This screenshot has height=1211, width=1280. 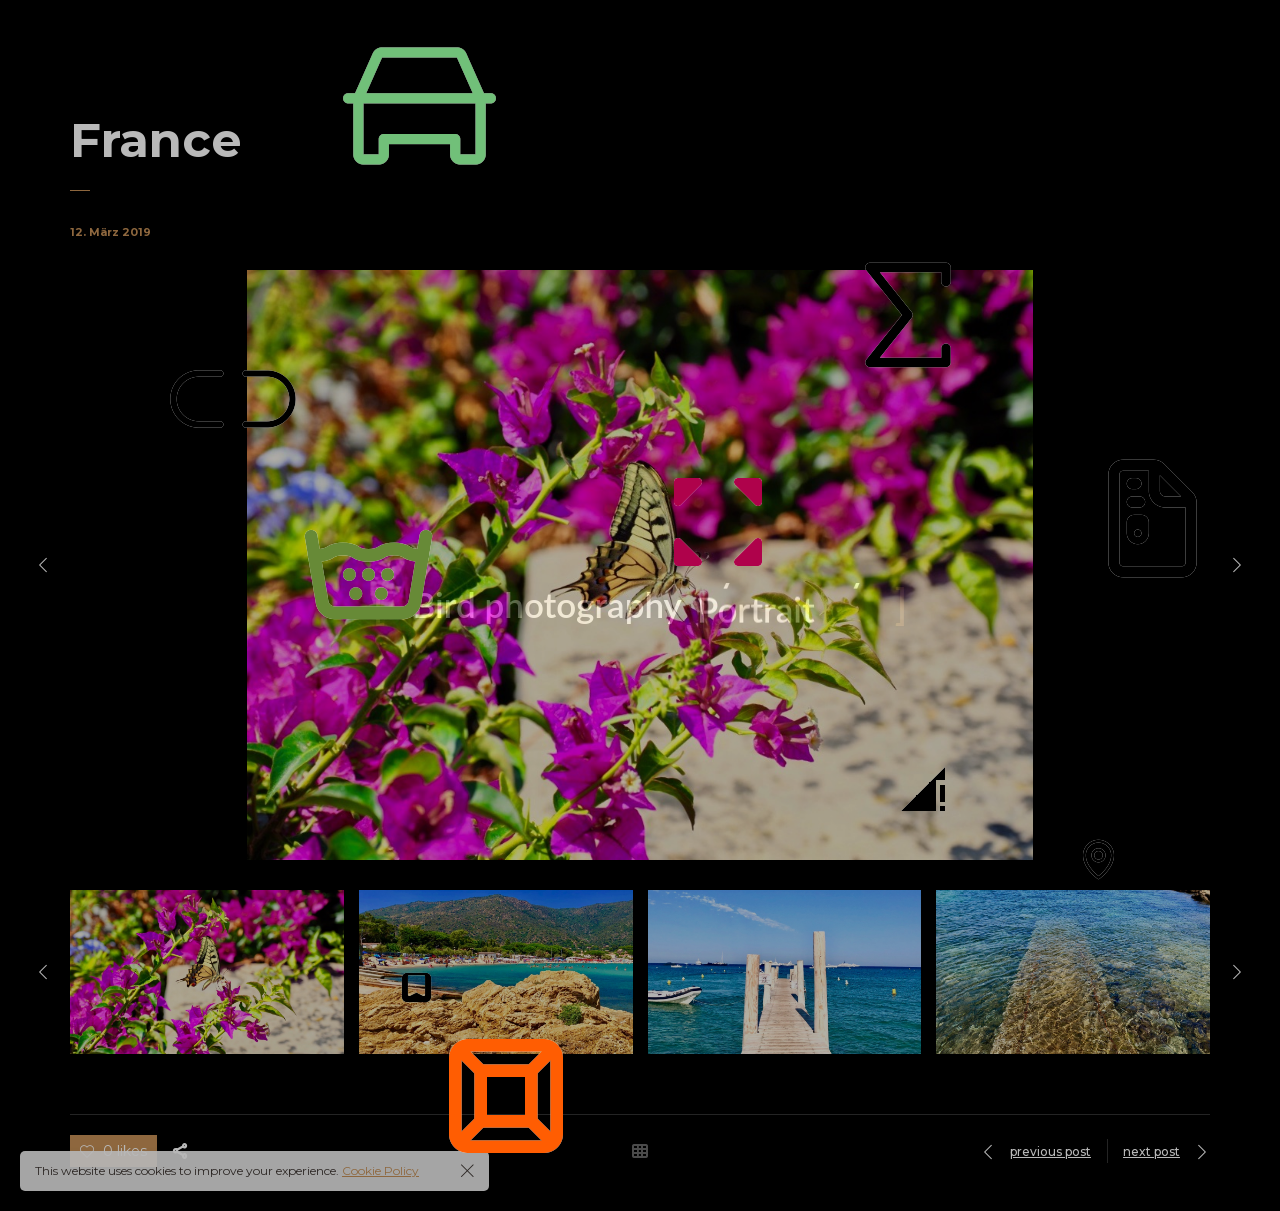 I want to click on access vehicle or driving settings, so click(x=419, y=108).